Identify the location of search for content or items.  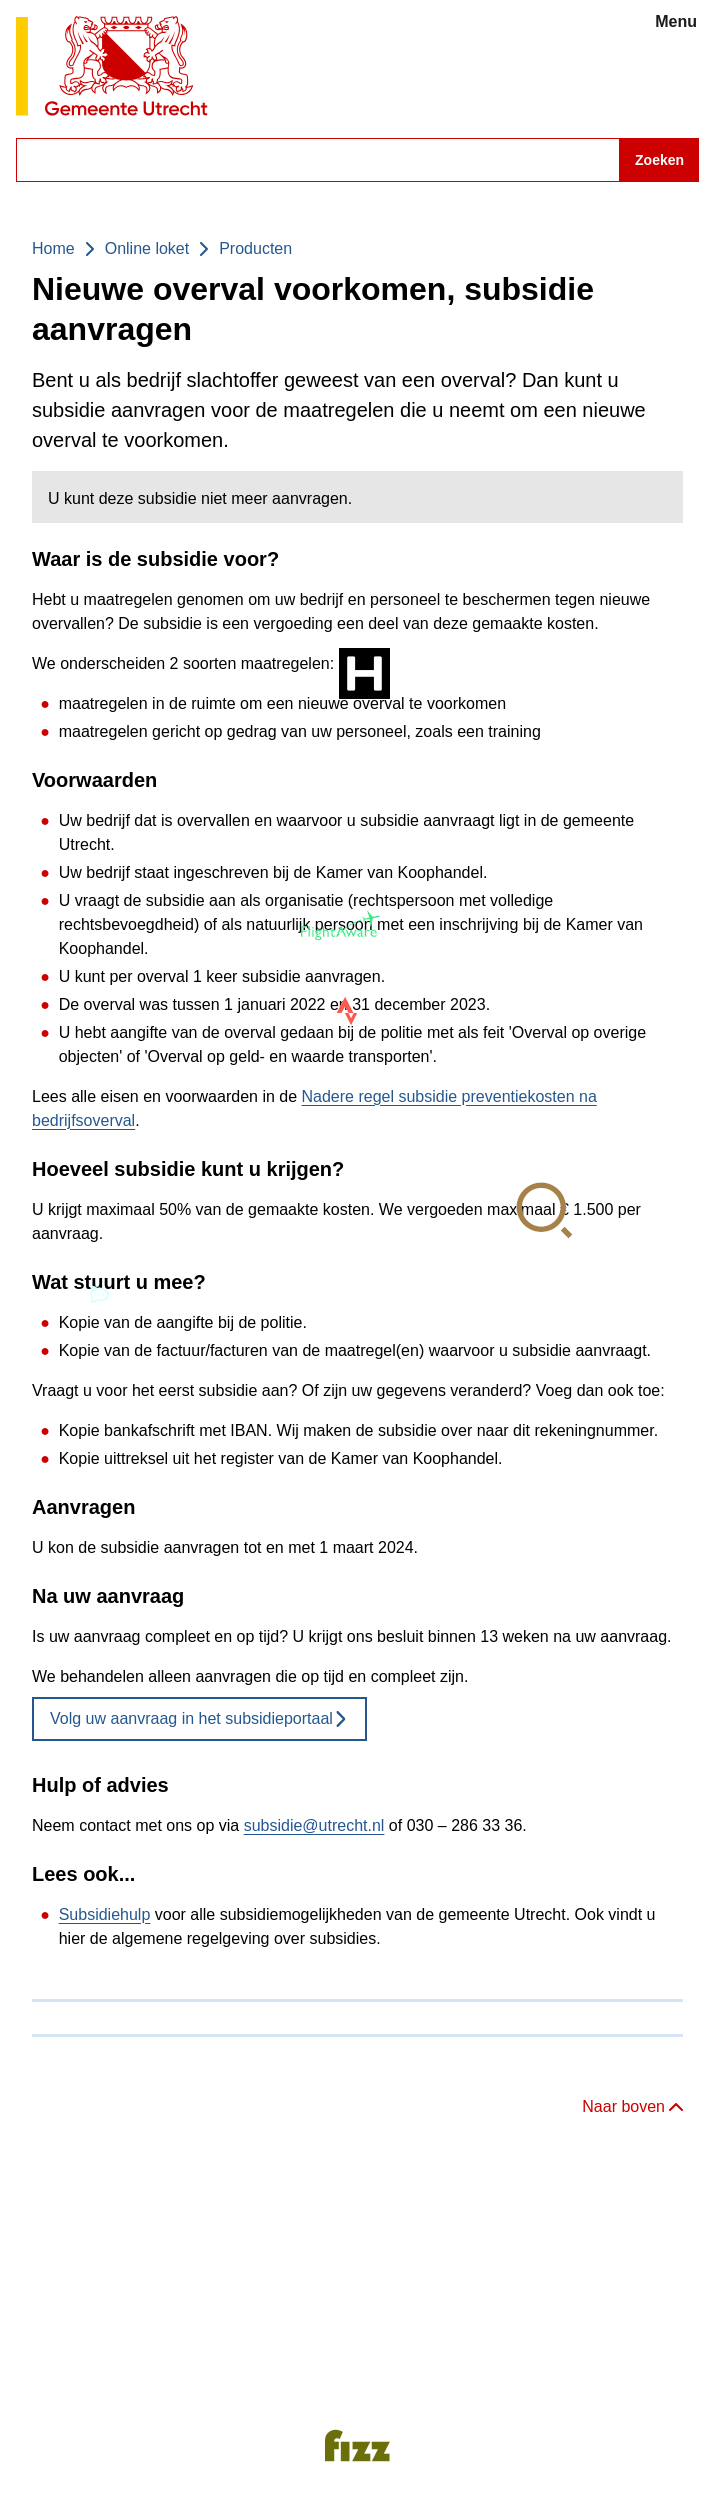
(544, 1210).